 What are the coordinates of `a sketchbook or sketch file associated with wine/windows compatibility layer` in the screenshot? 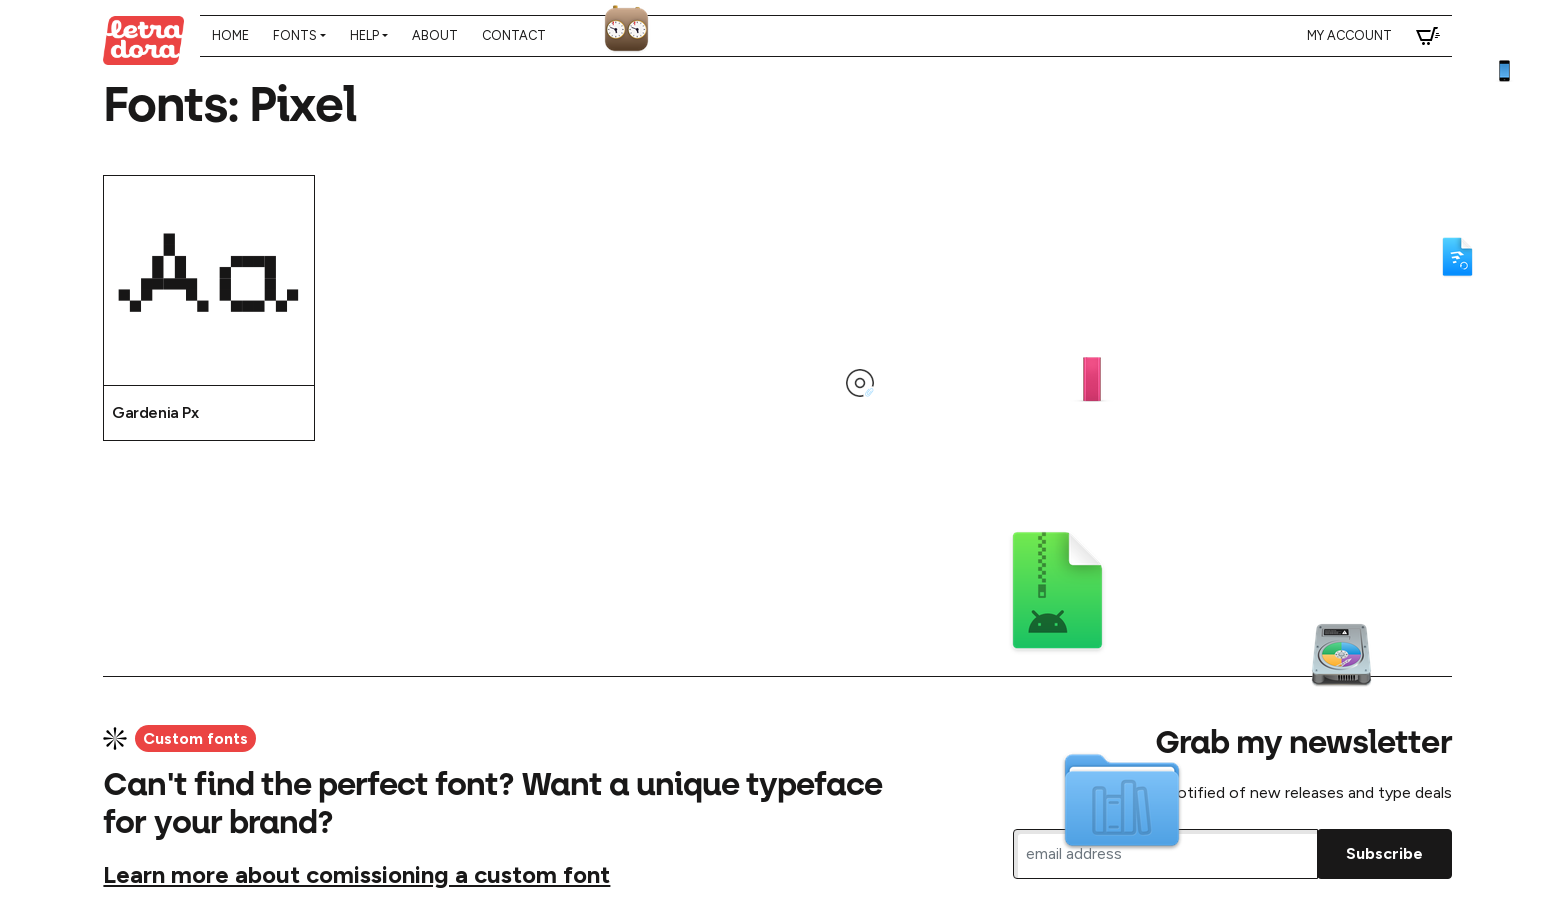 It's located at (1457, 257).